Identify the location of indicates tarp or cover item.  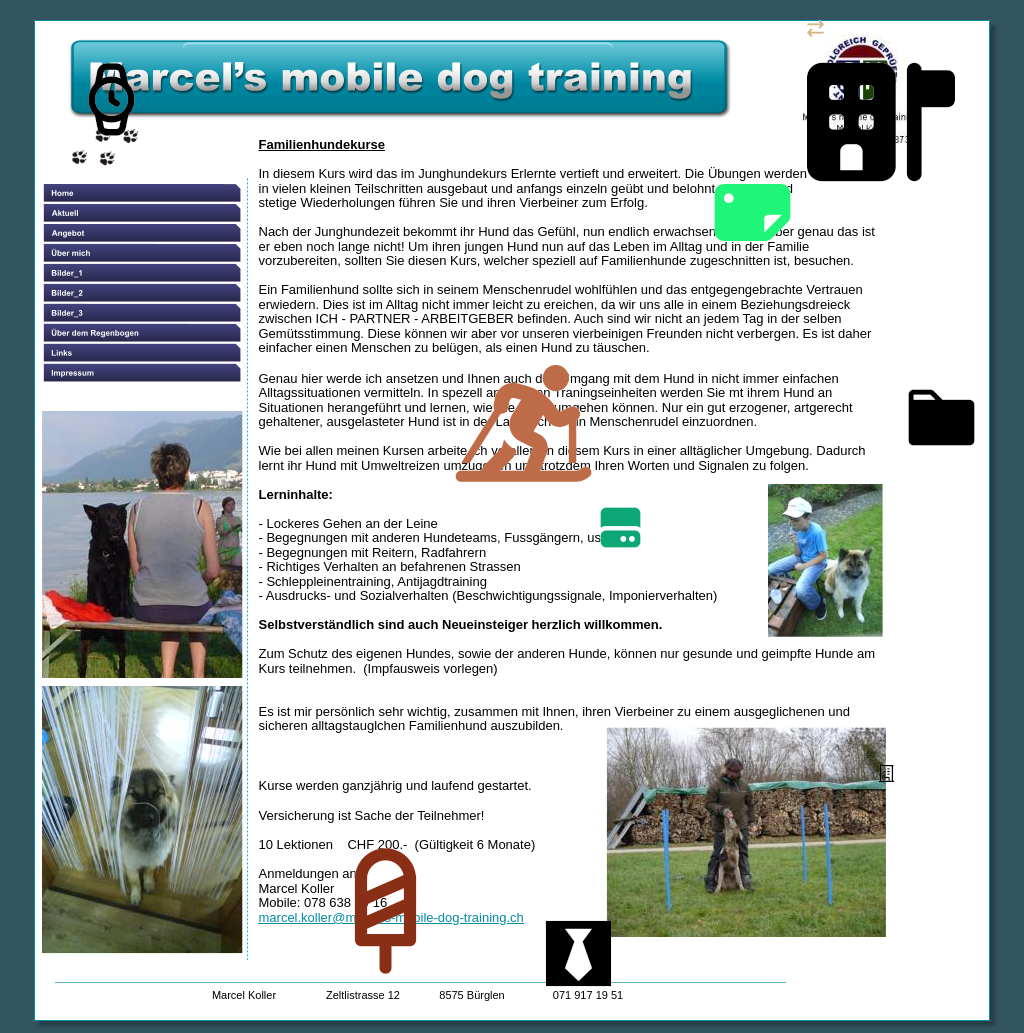
(752, 212).